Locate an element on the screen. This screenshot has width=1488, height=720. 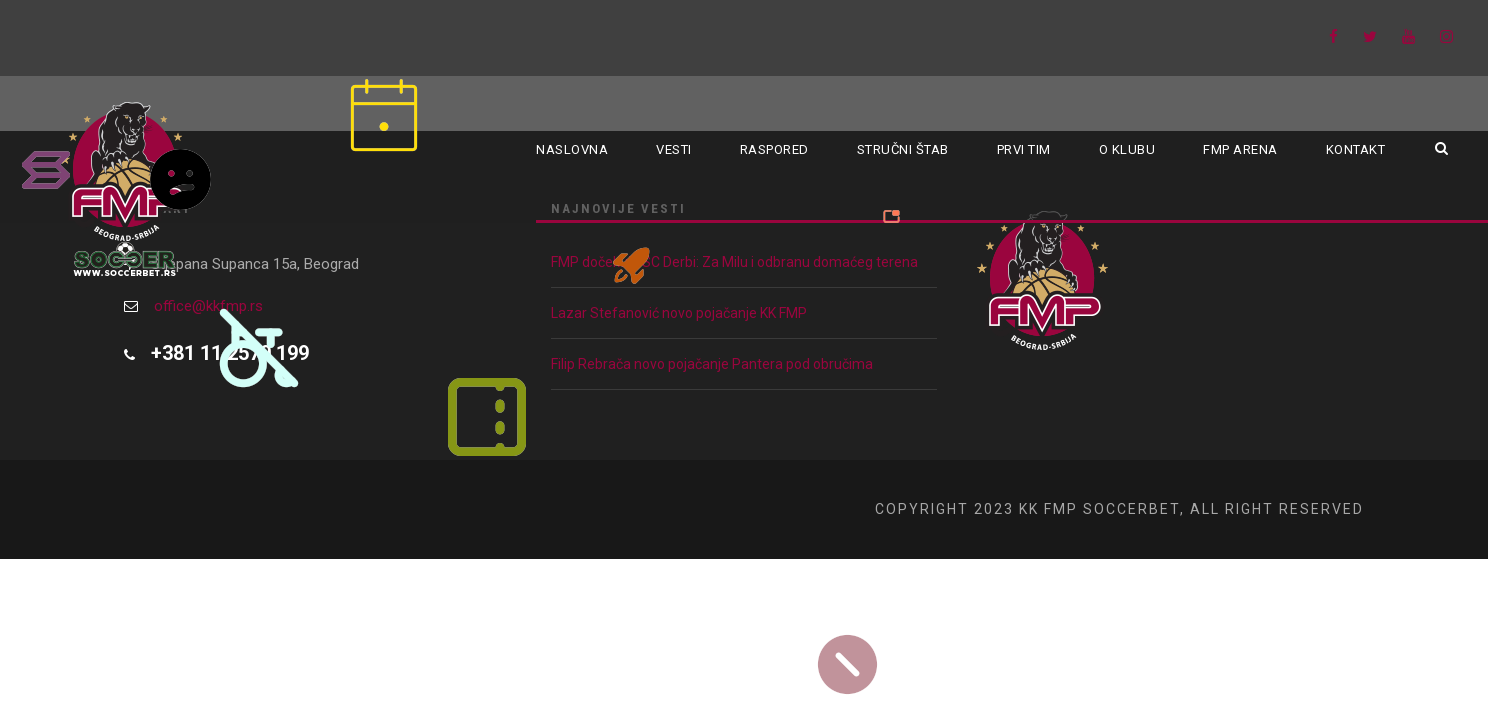
indicates a confused or uncertain state is located at coordinates (180, 179).